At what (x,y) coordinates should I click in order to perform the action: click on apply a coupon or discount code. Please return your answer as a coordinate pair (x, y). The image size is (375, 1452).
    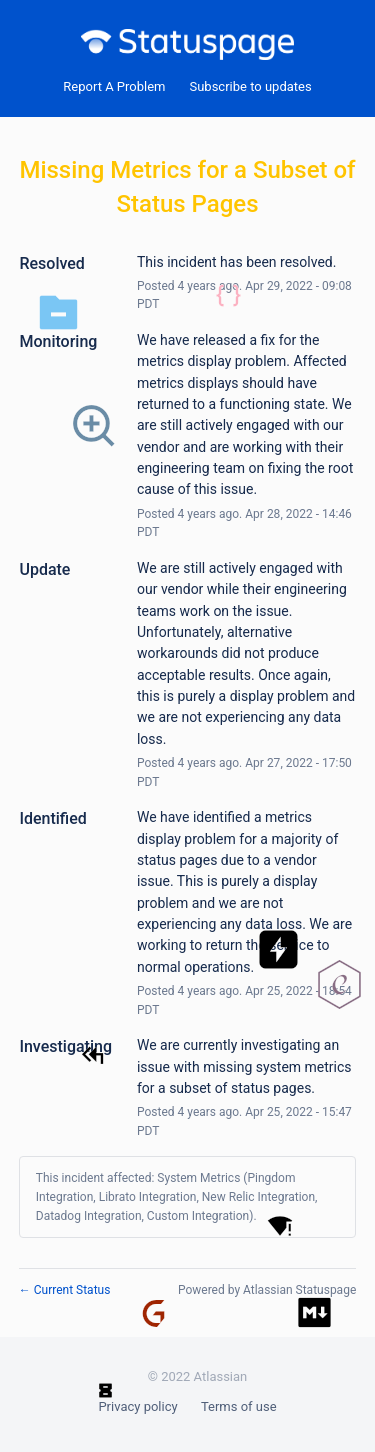
    Looking at the image, I should click on (105, 1390).